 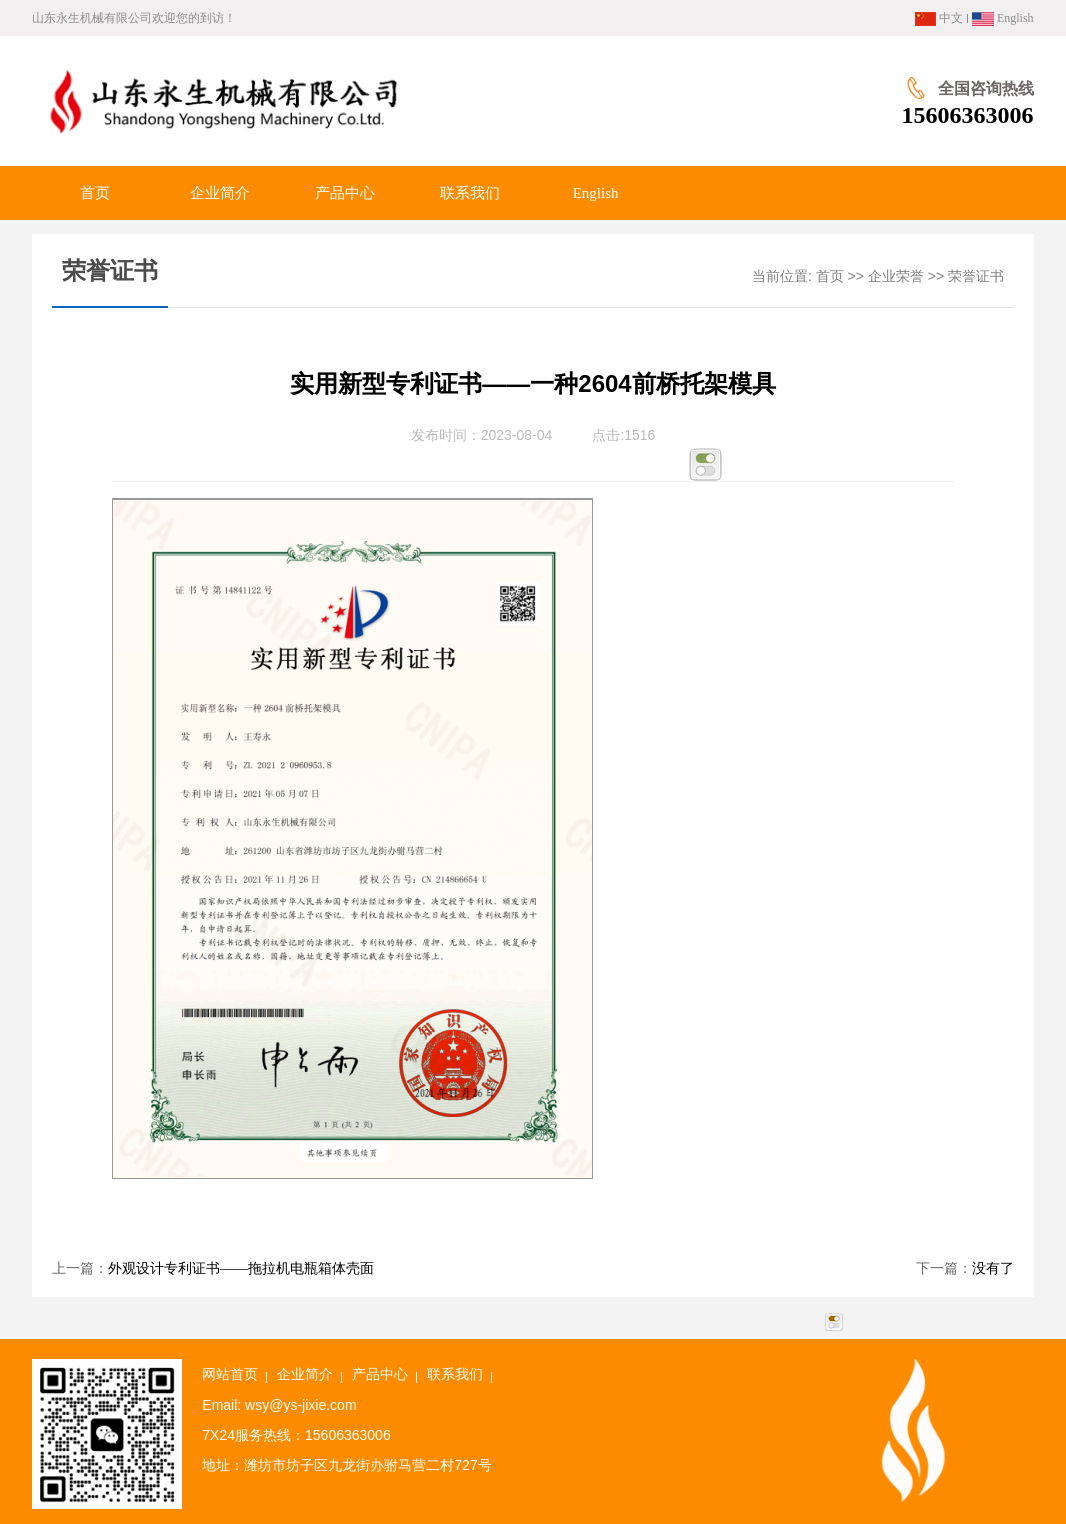 I want to click on open system settings or preferences, so click(x=834, y=1322).